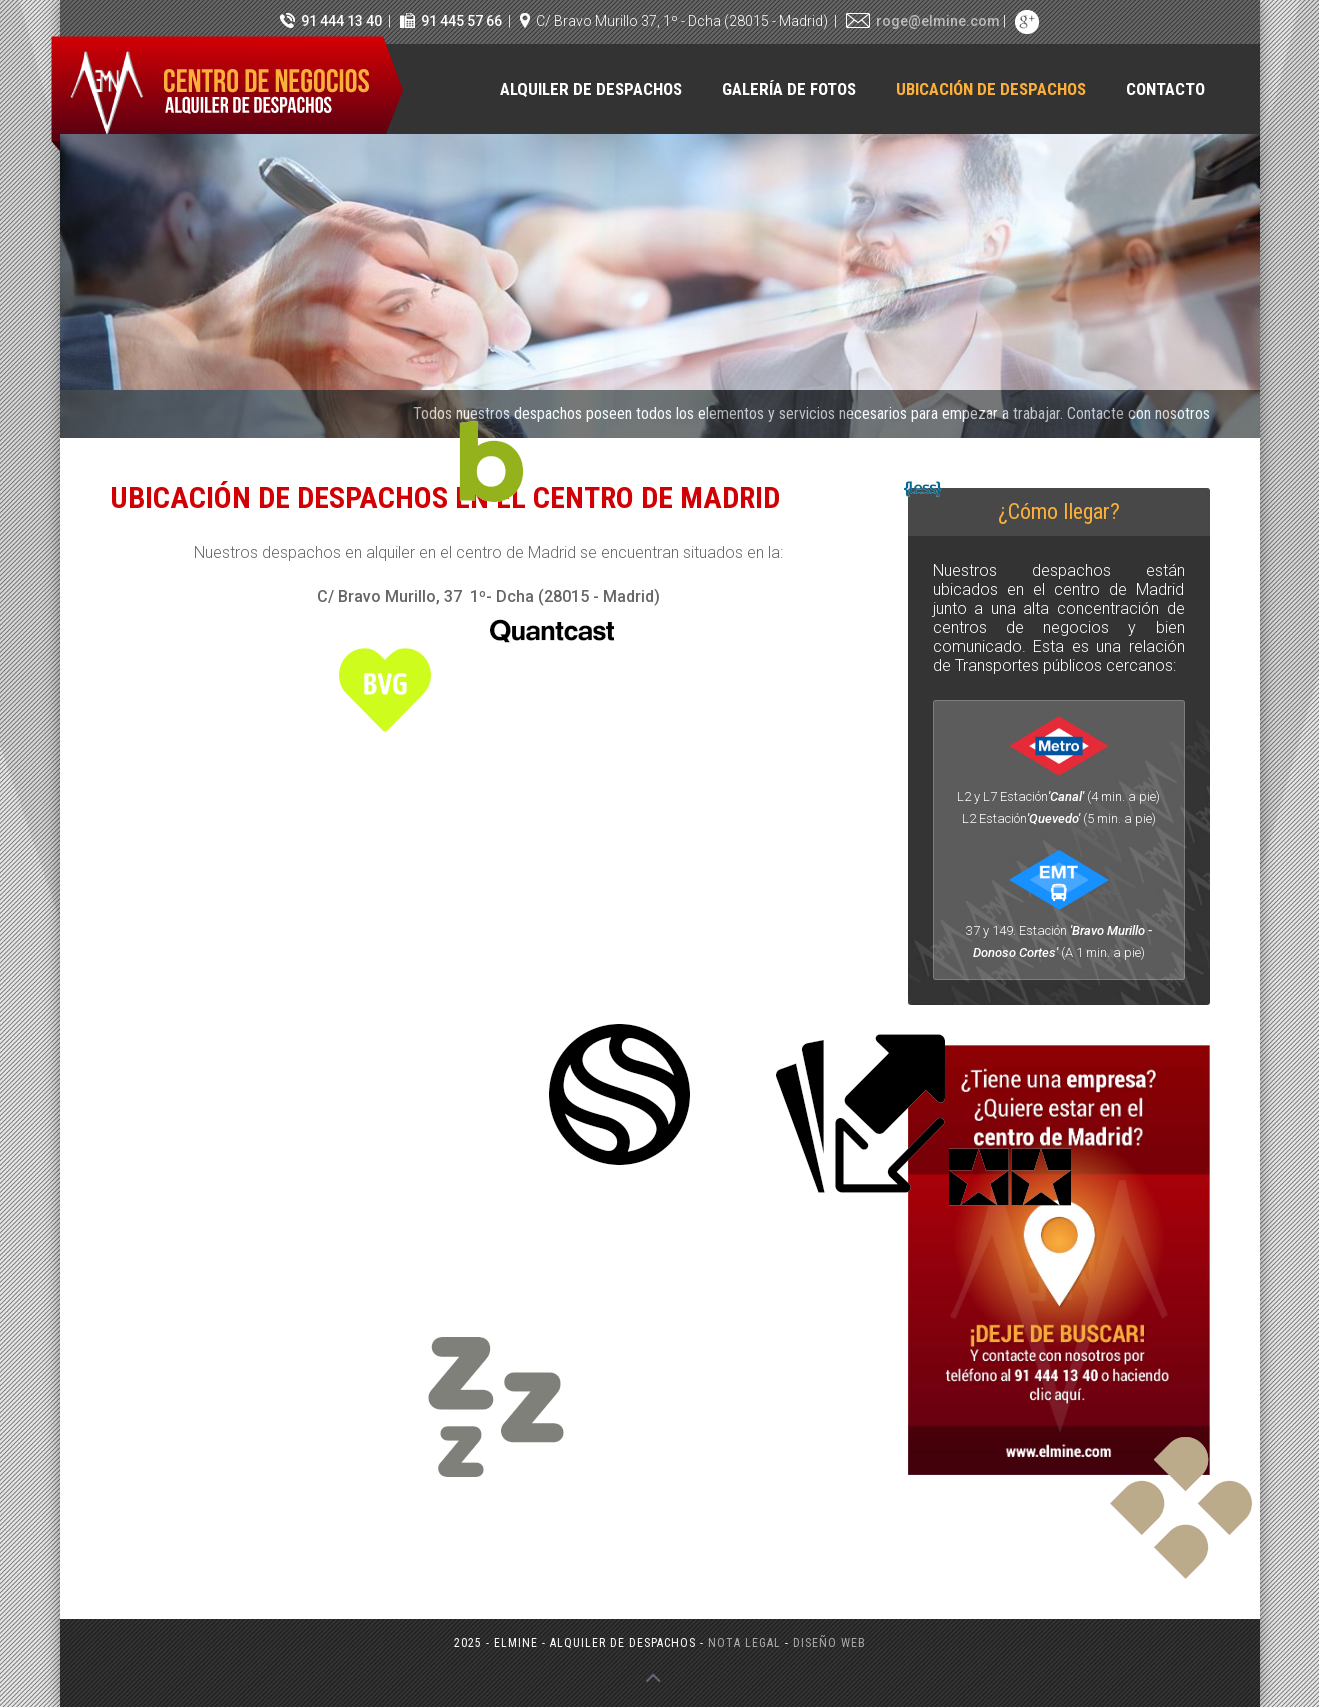 The image size is (1319, 1707). What do you see at coordinates (619, 1094) in the screenshot?
I see `open the spond app` at bounding box center [619, 1094].